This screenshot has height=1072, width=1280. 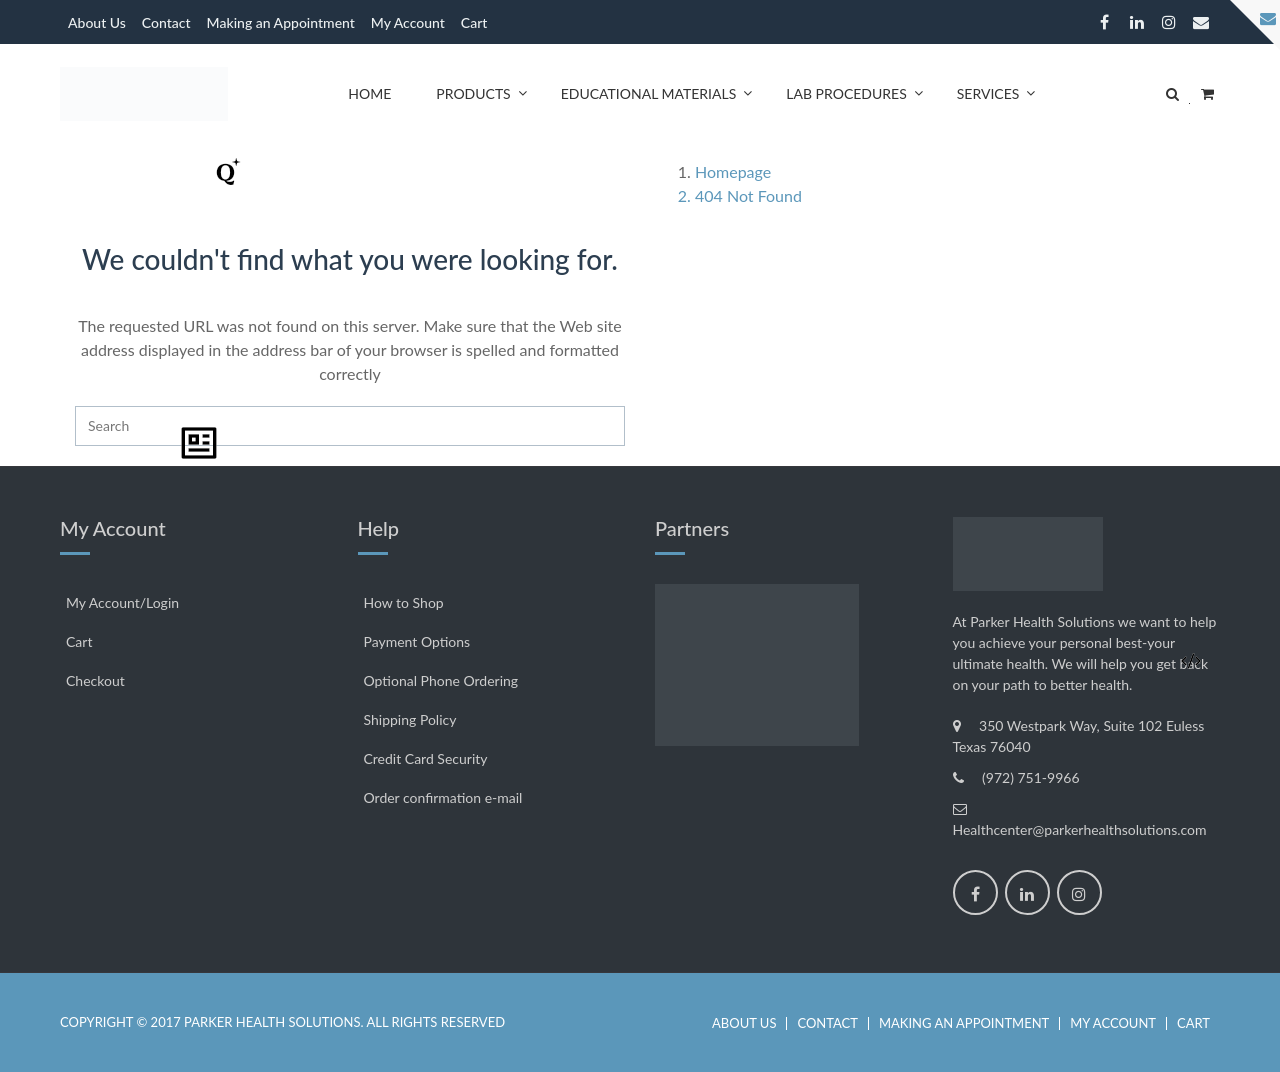 I want to click on view news articles, so click(x=199, y=443).